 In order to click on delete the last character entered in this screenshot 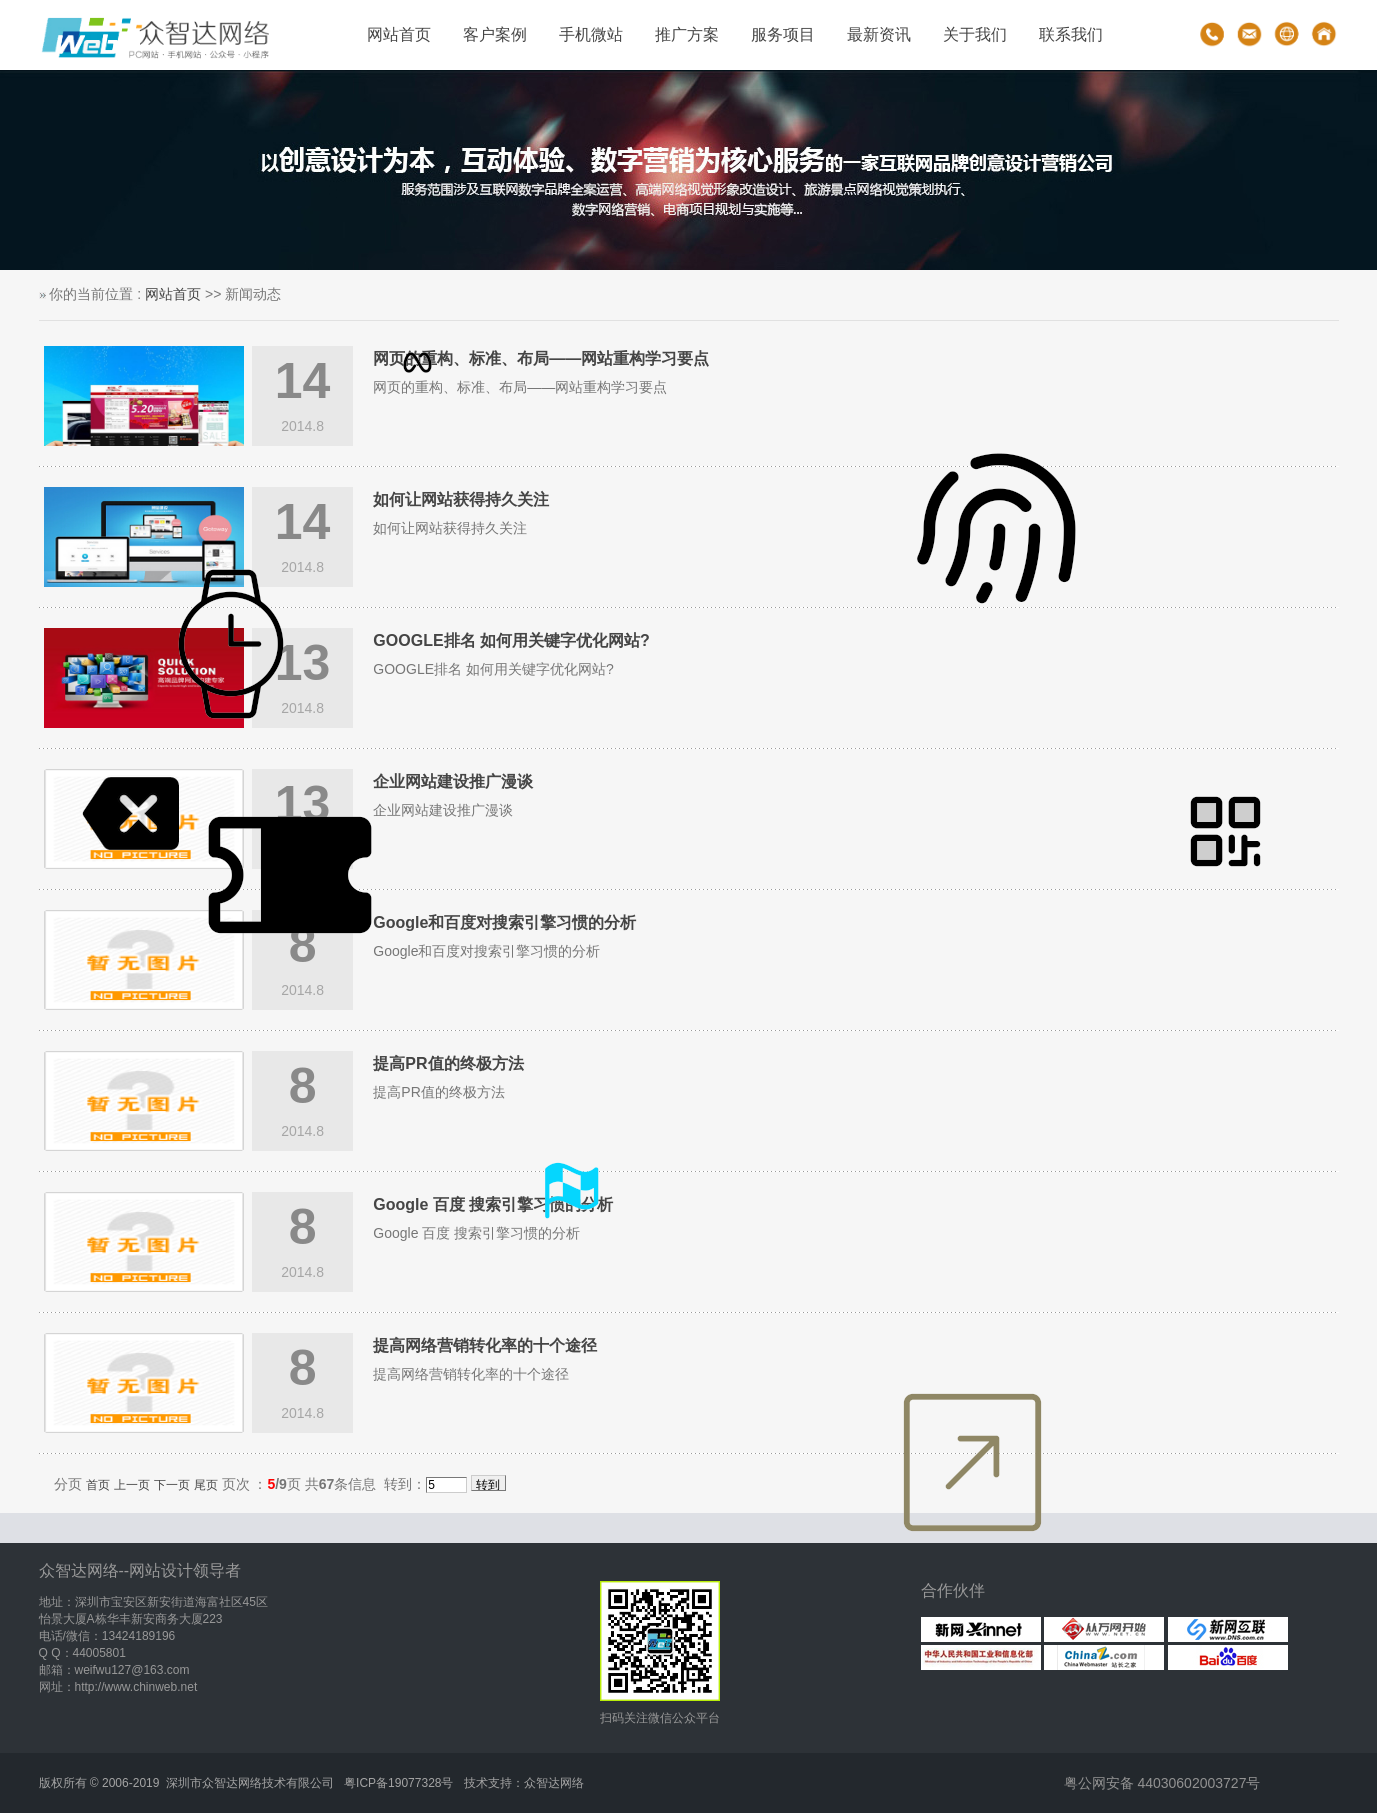, I will do `click(130, 813)`.